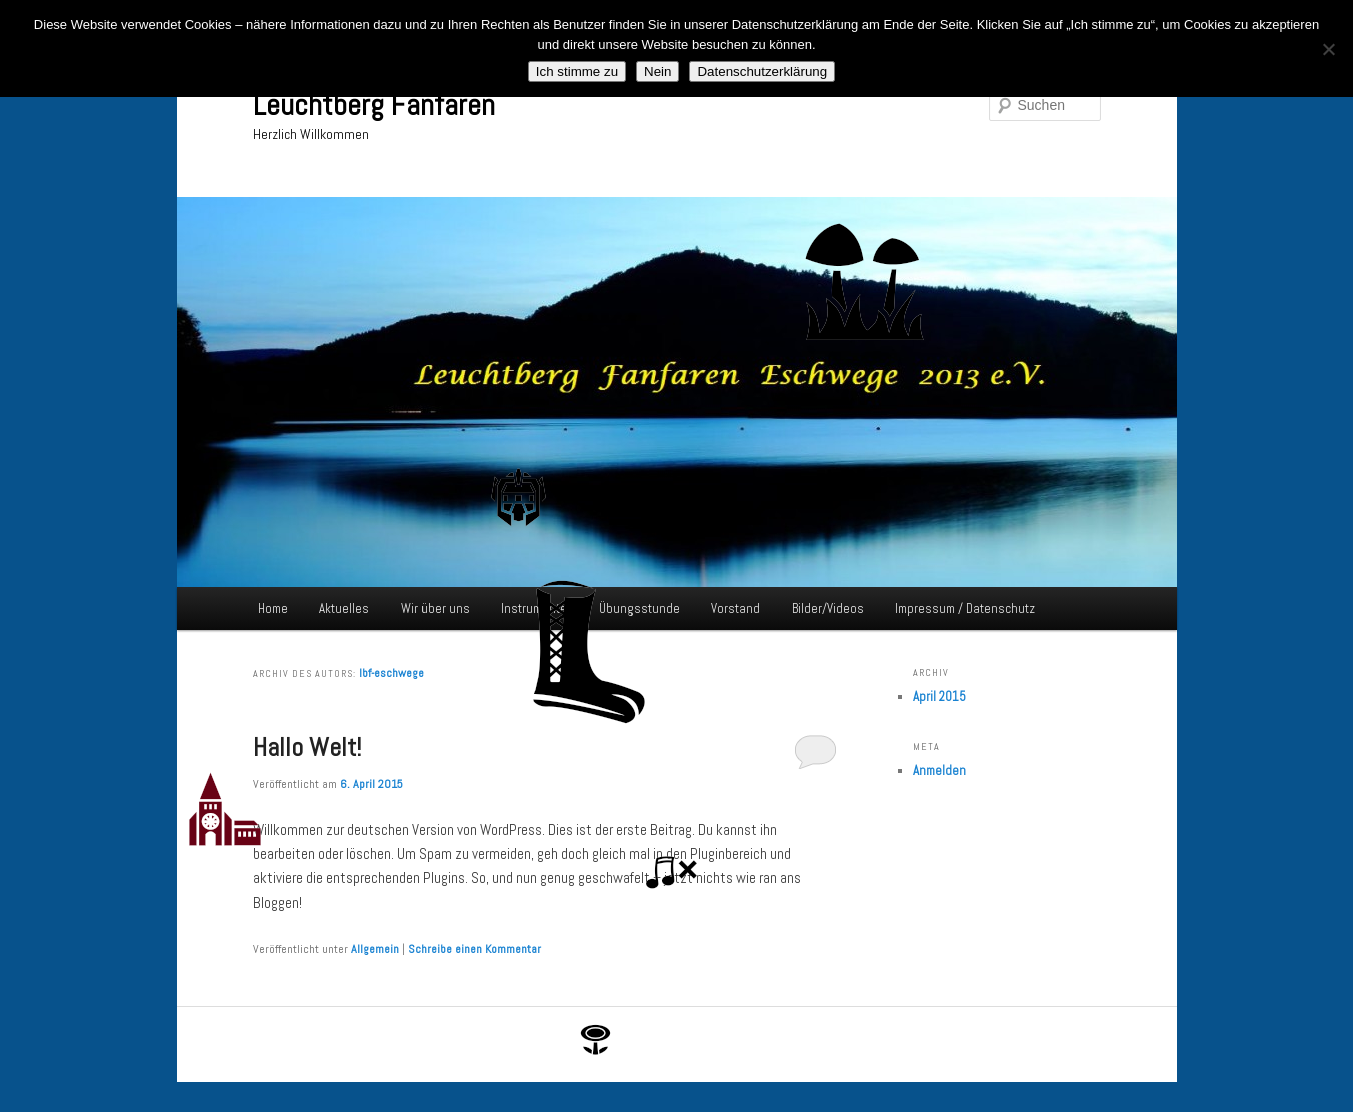 This screenshot has width=1353, height=1112. Describe the element at coordinates (518, 497) in the screenshot. I see `select mech or robot character class` at that location.